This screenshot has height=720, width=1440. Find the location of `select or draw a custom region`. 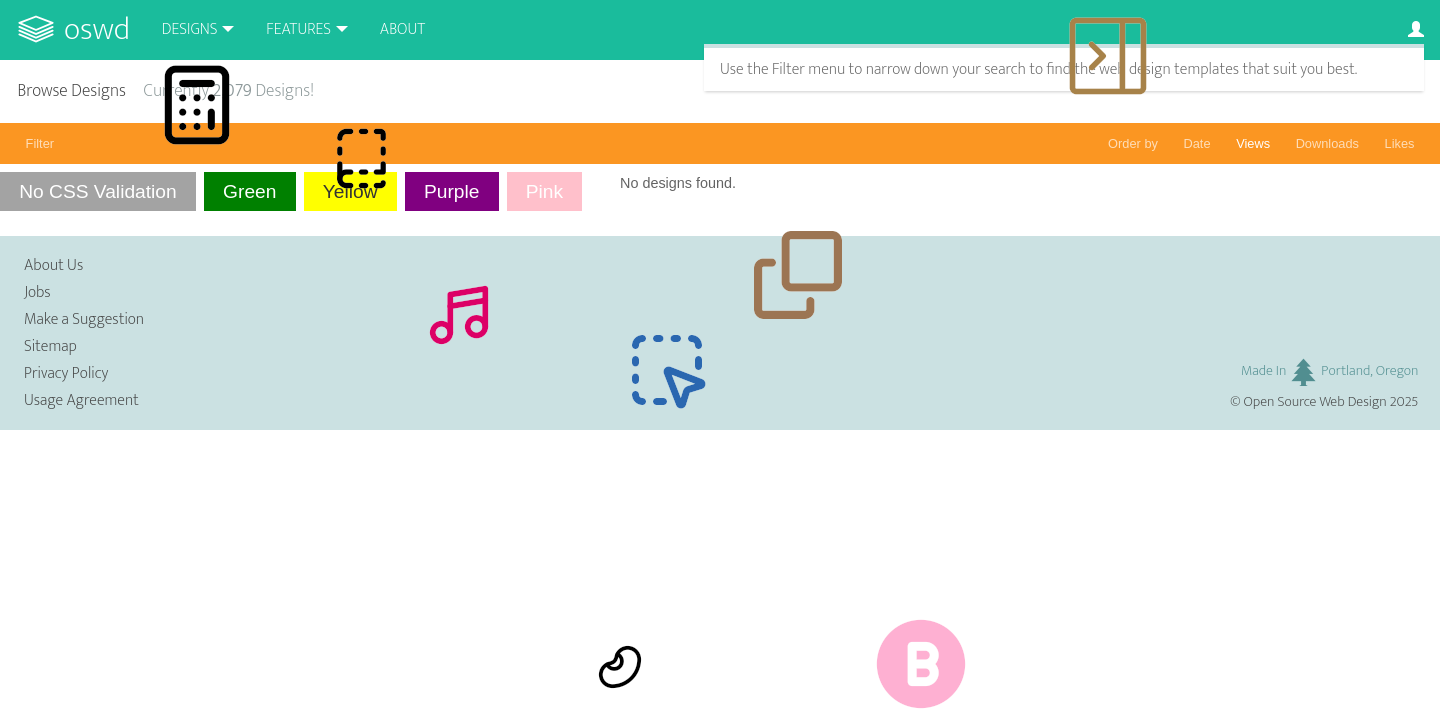

select or draw a custom region is located at coordinates (667, 370).